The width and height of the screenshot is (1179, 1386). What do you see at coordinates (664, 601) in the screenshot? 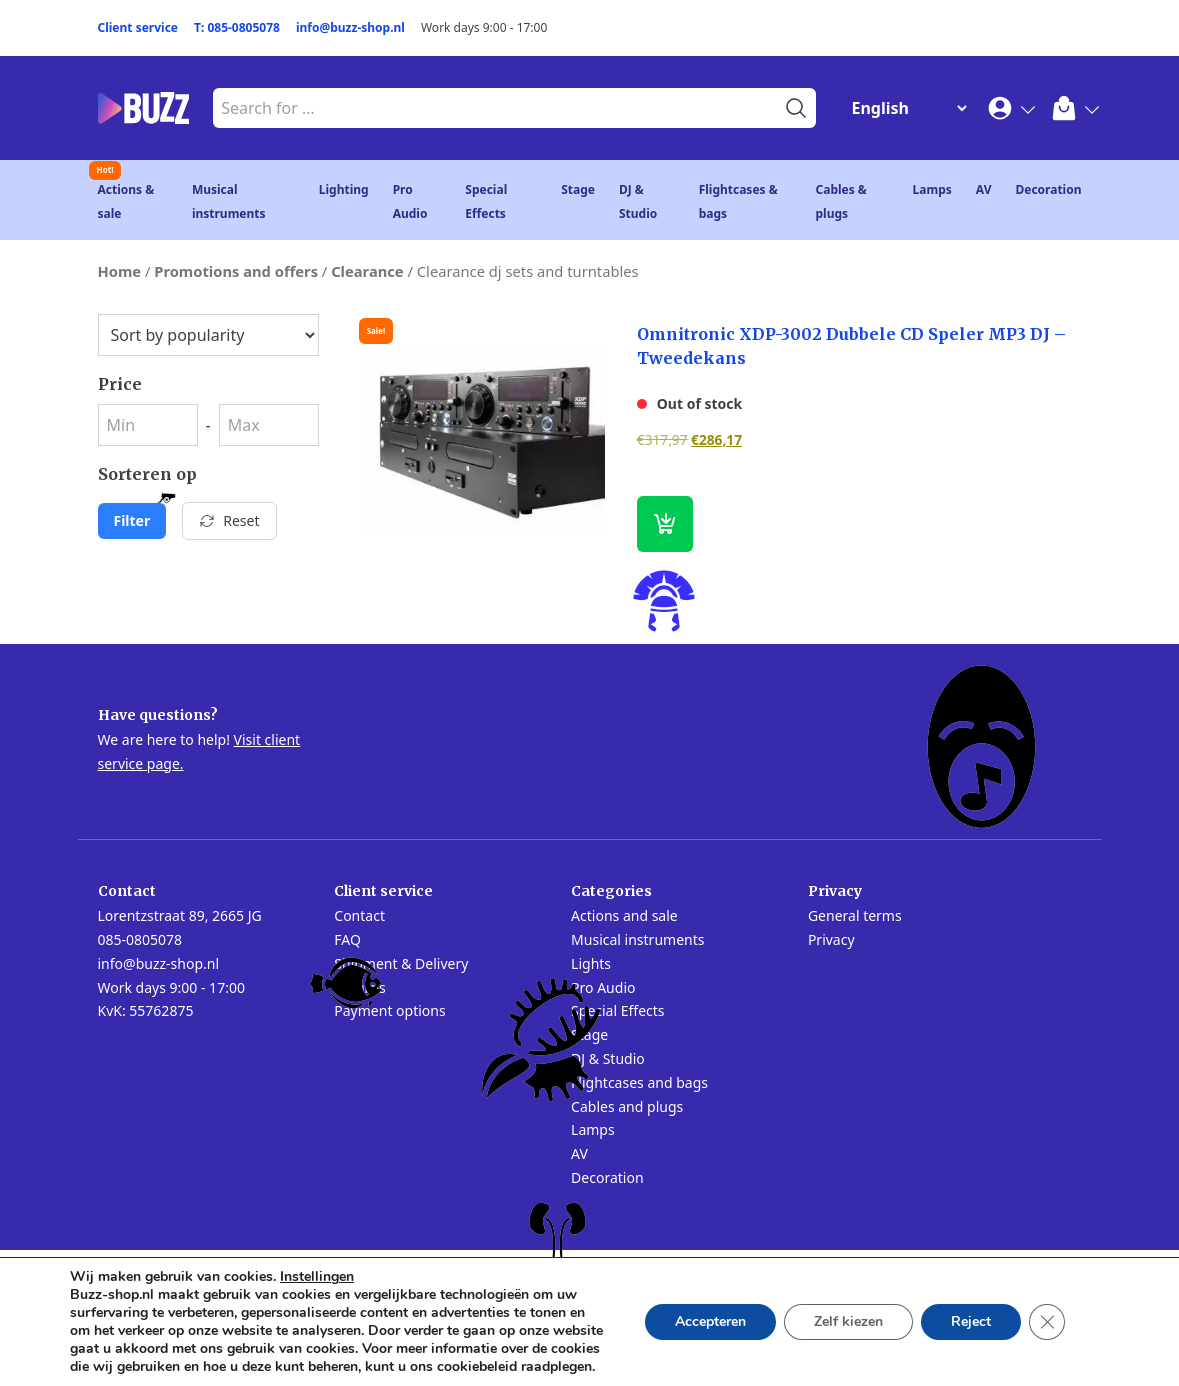
I see `select roman or ancient warrior character class` at bounding box center [664, 601].